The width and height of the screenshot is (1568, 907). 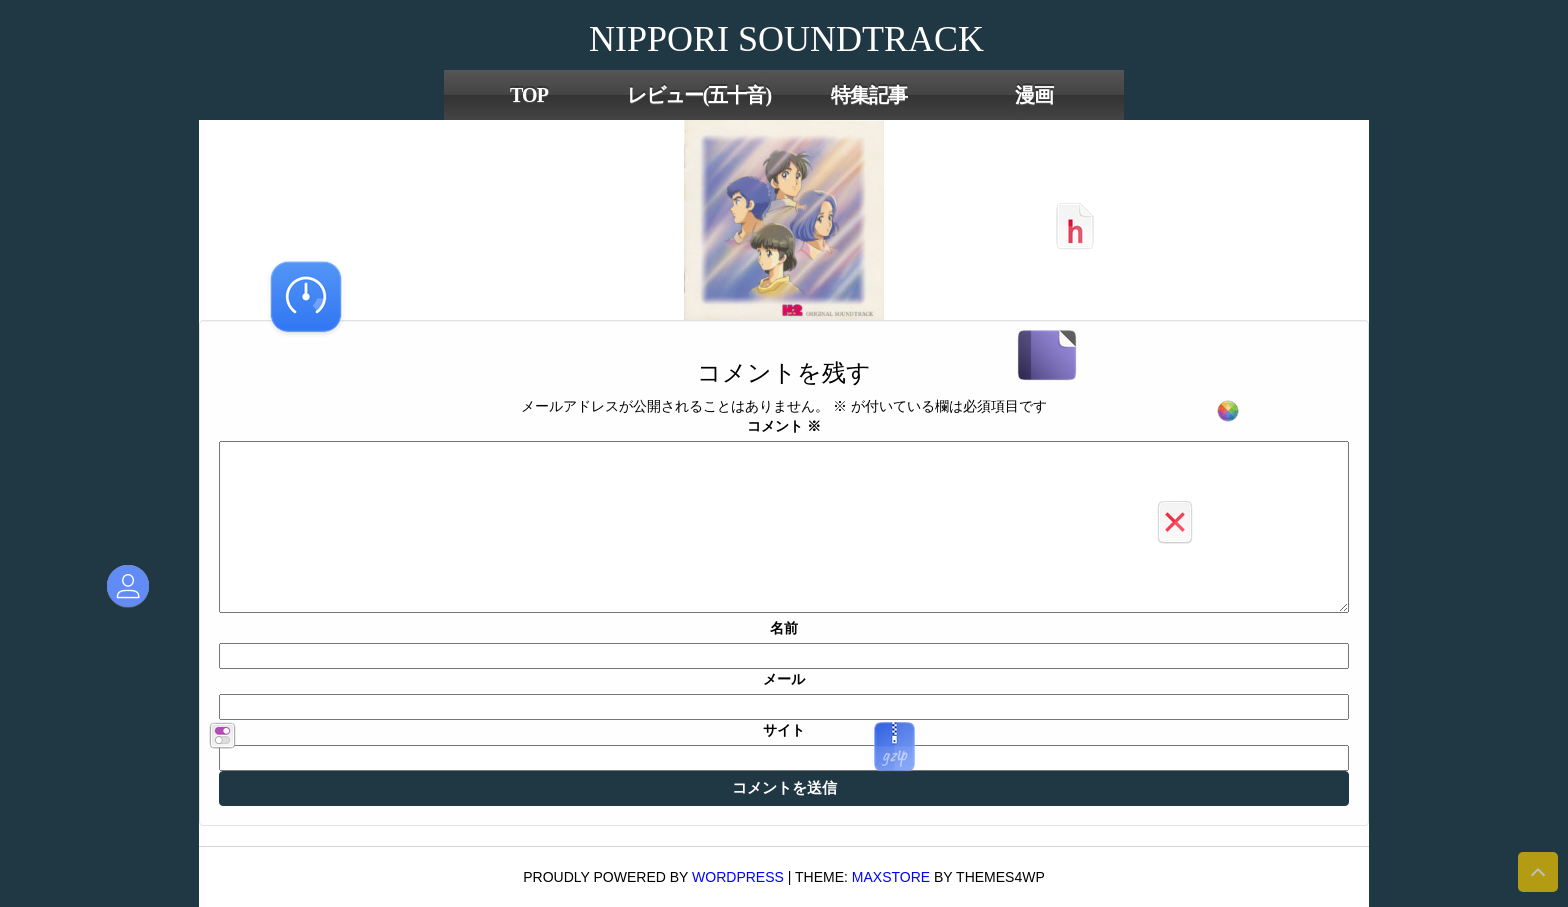 I want to click on access color and theme preferences, so click(x=1228, y=411).